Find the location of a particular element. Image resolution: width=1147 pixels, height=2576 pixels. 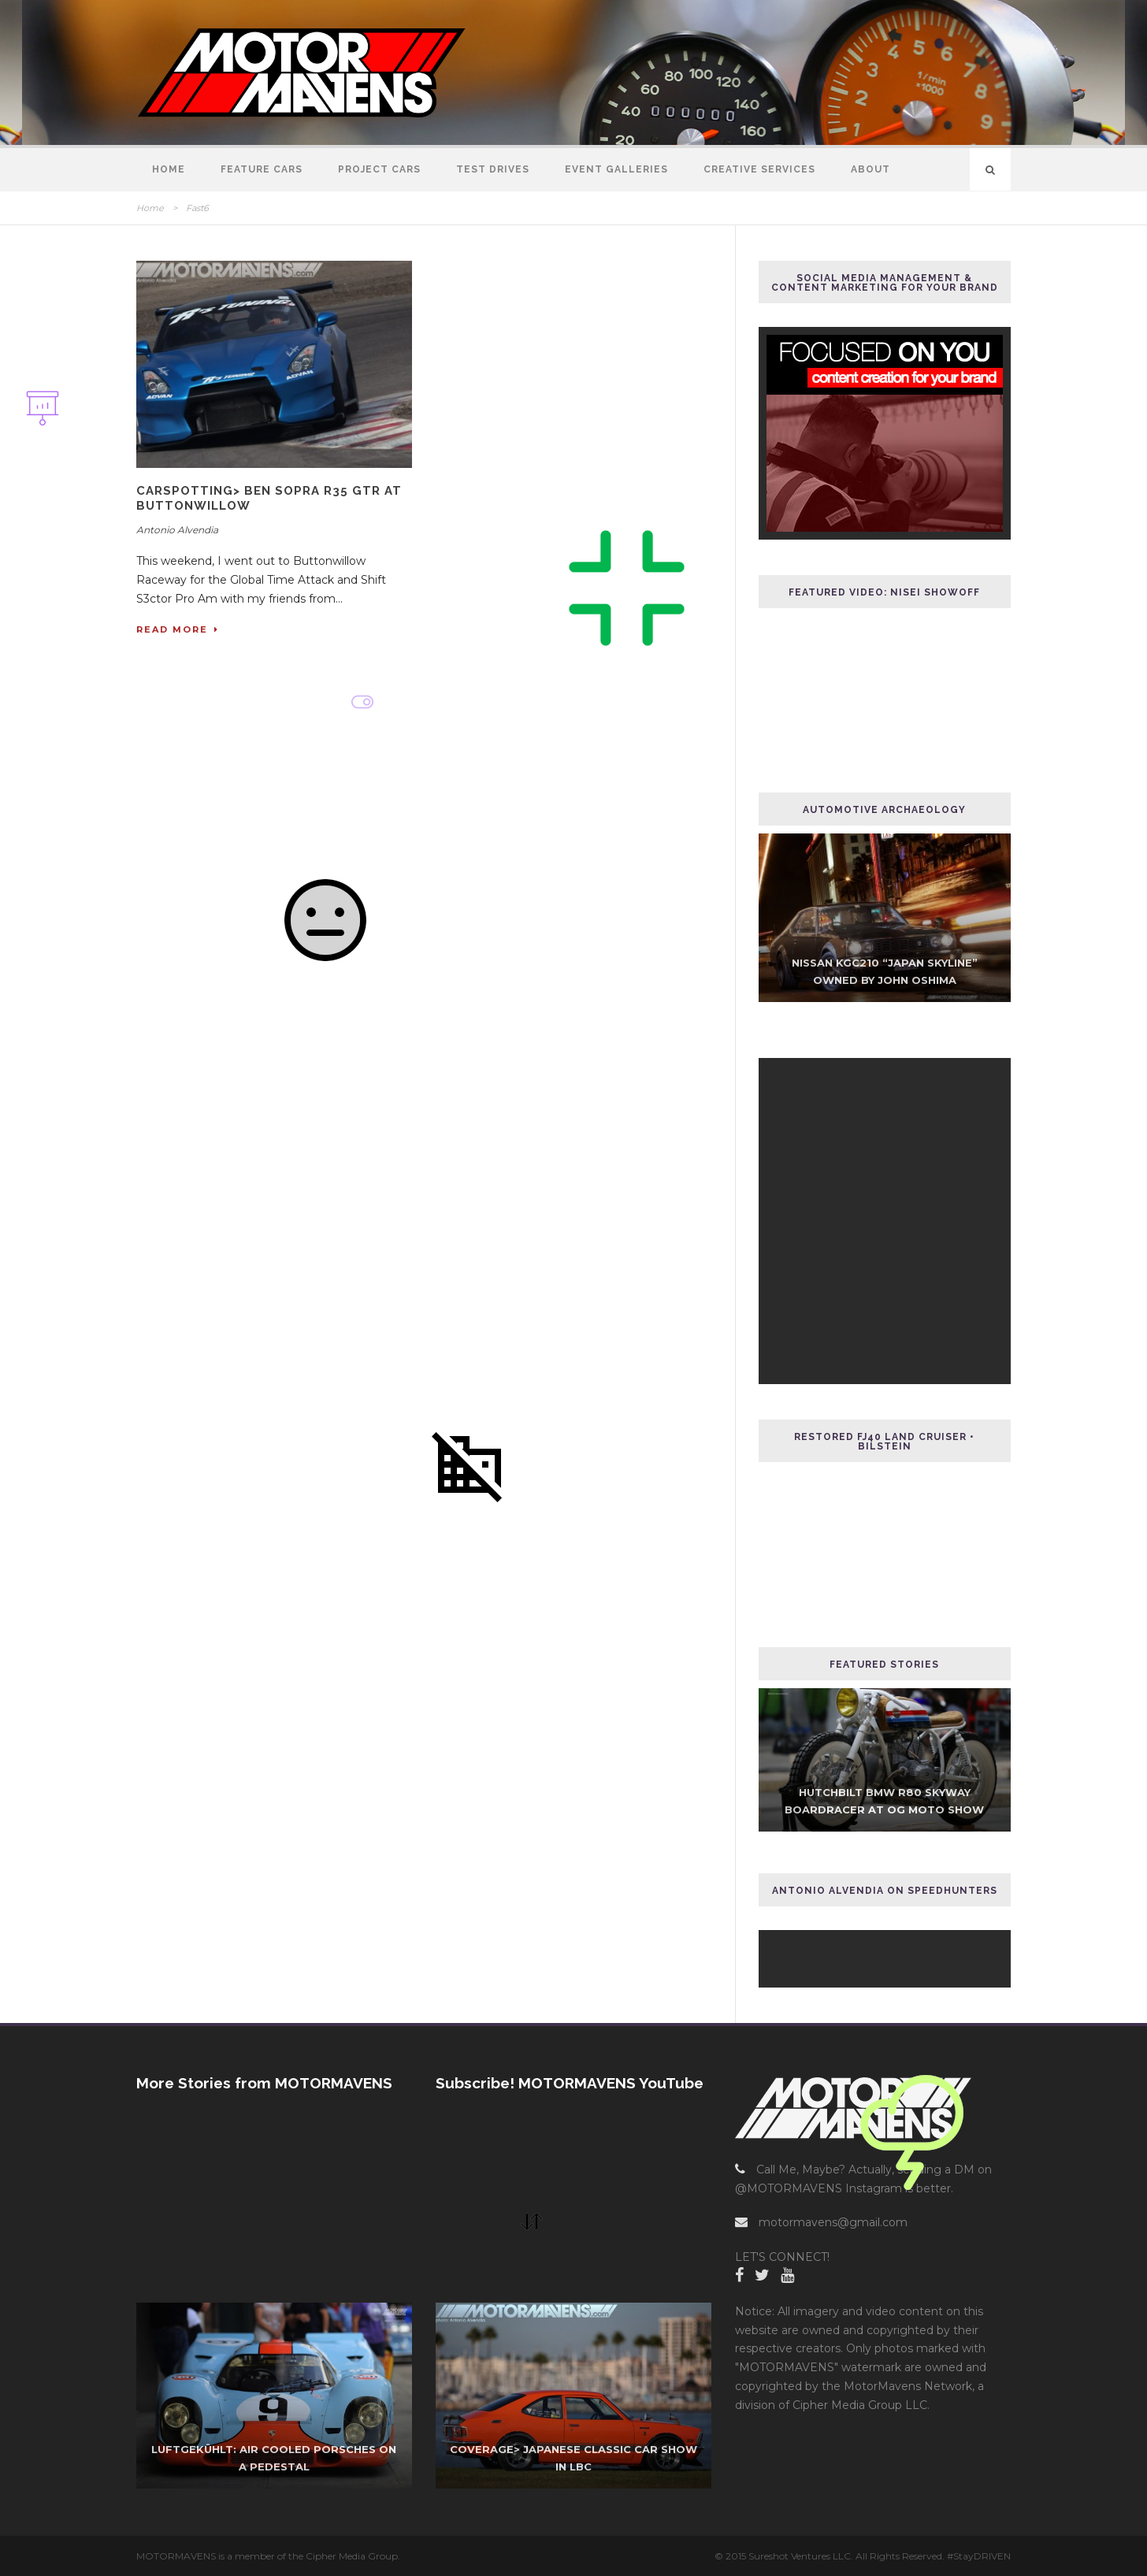

indicates a website or domain is unavailable is located at coordinates (470, 1464).